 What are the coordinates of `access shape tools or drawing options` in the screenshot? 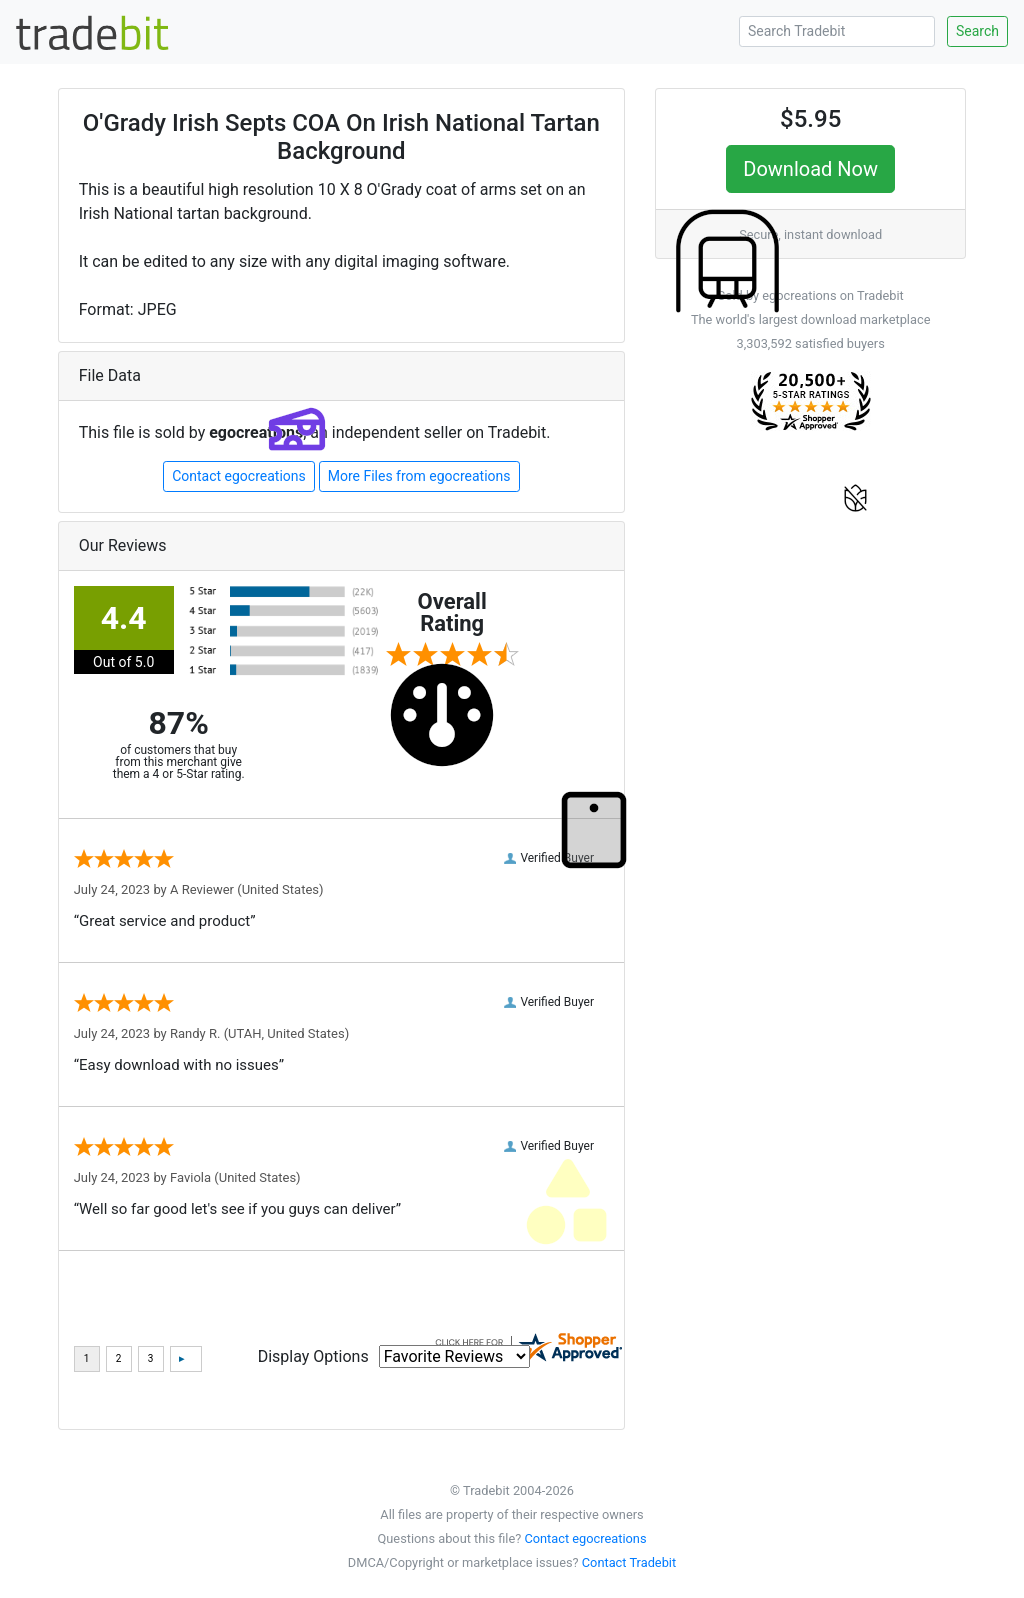 It's located at (568, 1203).